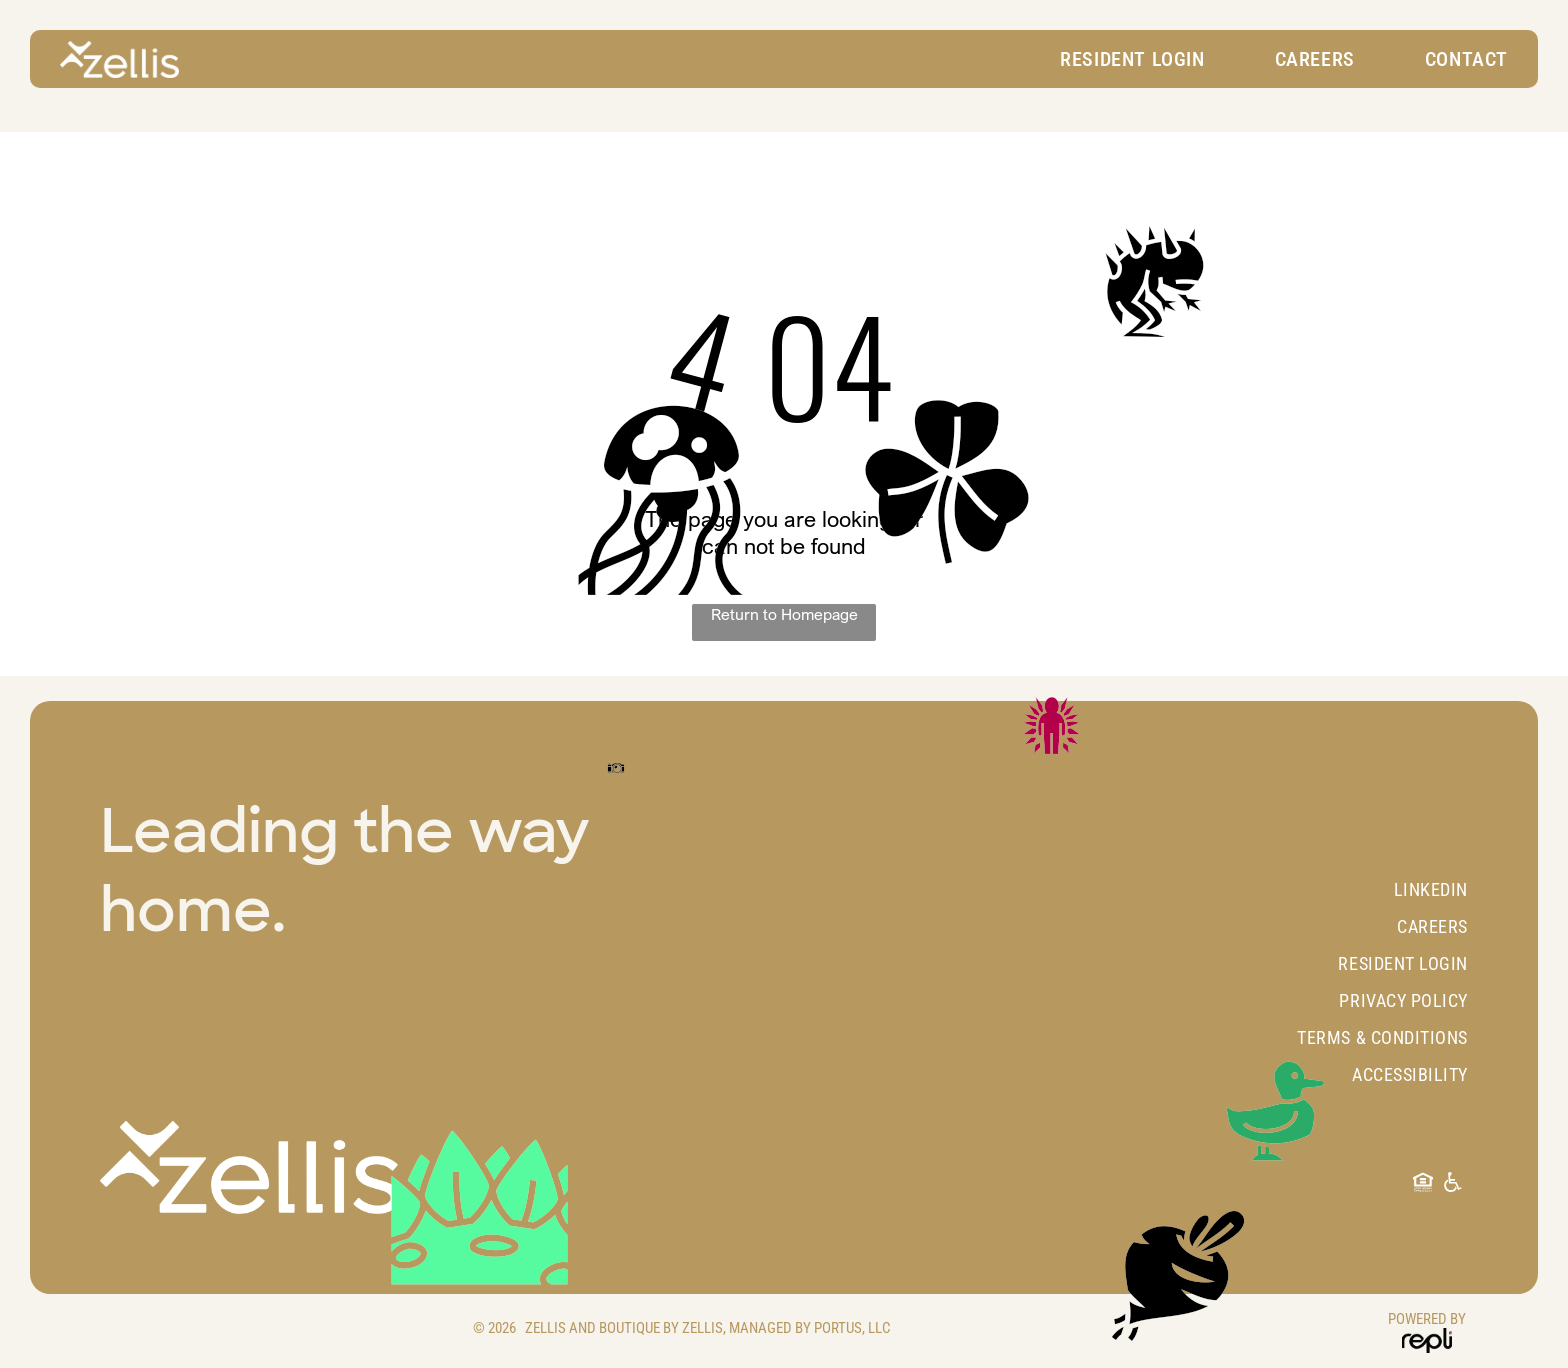  Describe the element at coordinates (1178, 1276) in the screenshot. I see `indicates beet or root vegetable ingredient` at that location.